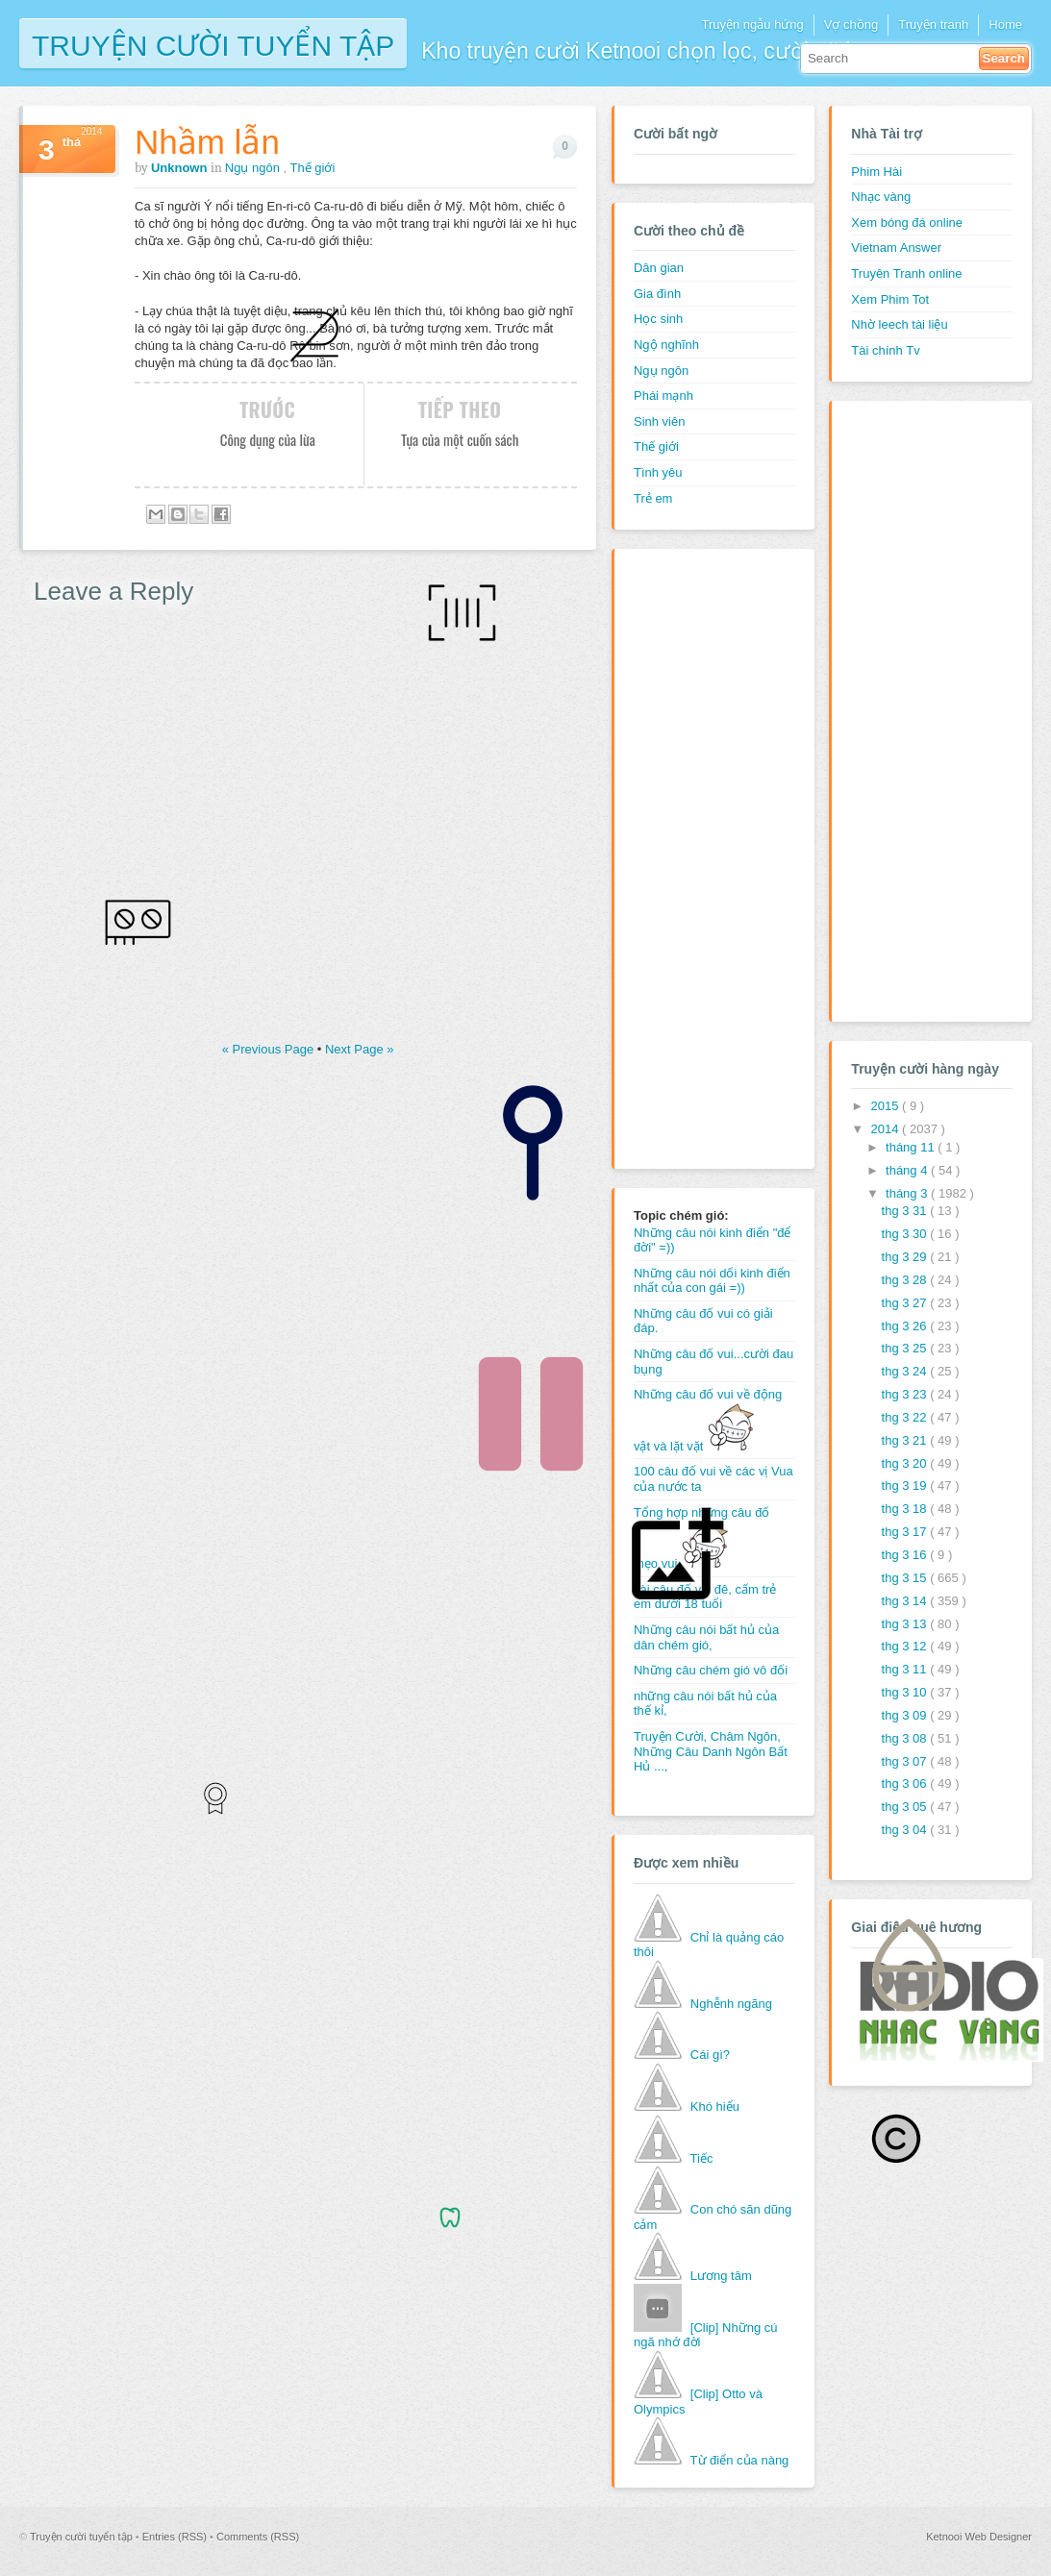 This screenshot has height=2576, width=1051. I want to click on add a new photo to the gallery, so click(675, 1555).